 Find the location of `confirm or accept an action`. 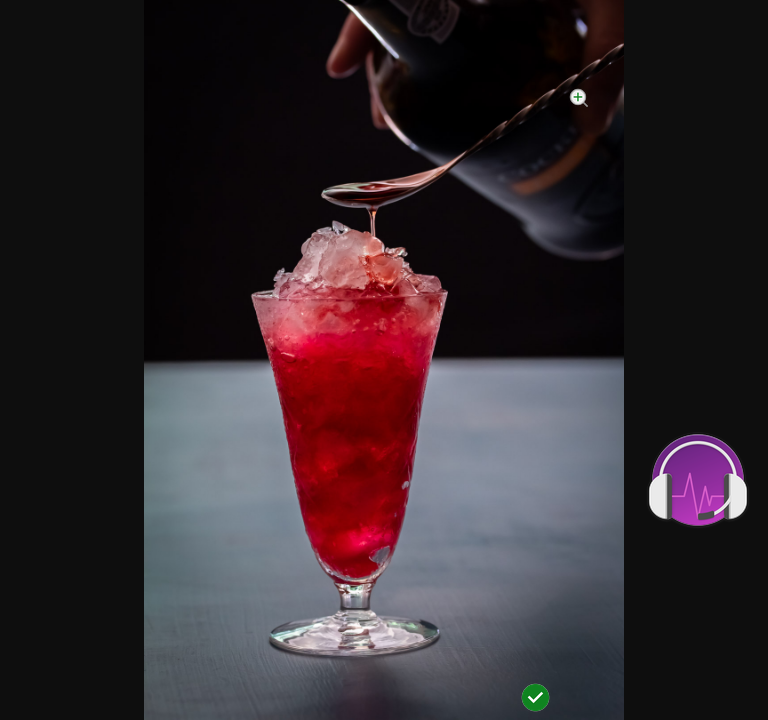

confirm or accept an action is located at coordinates (535, 697).